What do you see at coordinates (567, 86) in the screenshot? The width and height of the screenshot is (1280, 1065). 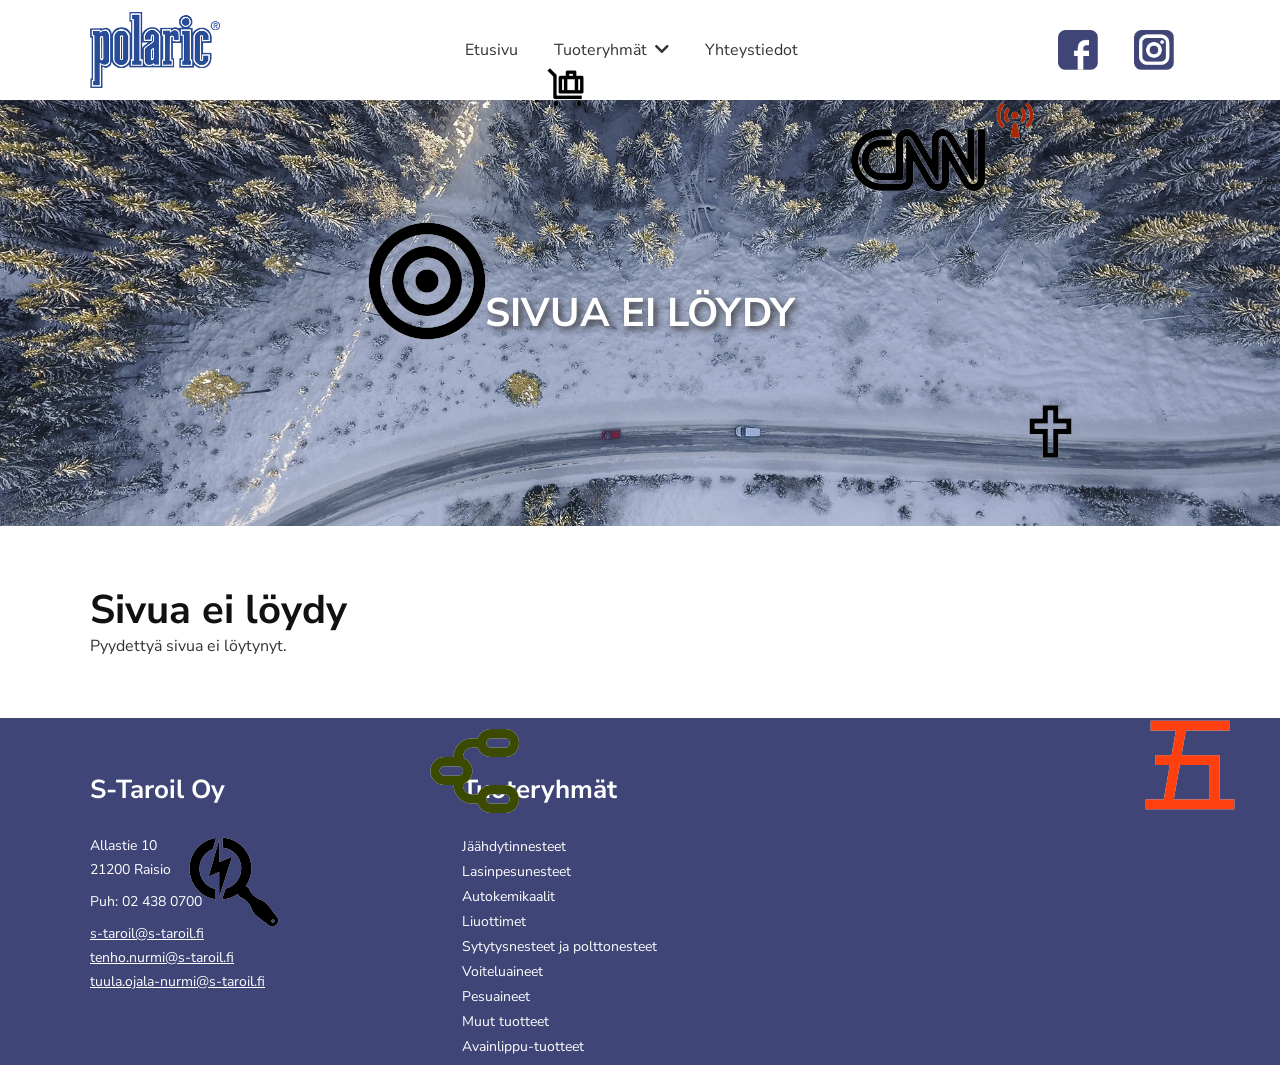 I see `view your luggage or baggage information` at bounding box center [567, 86].